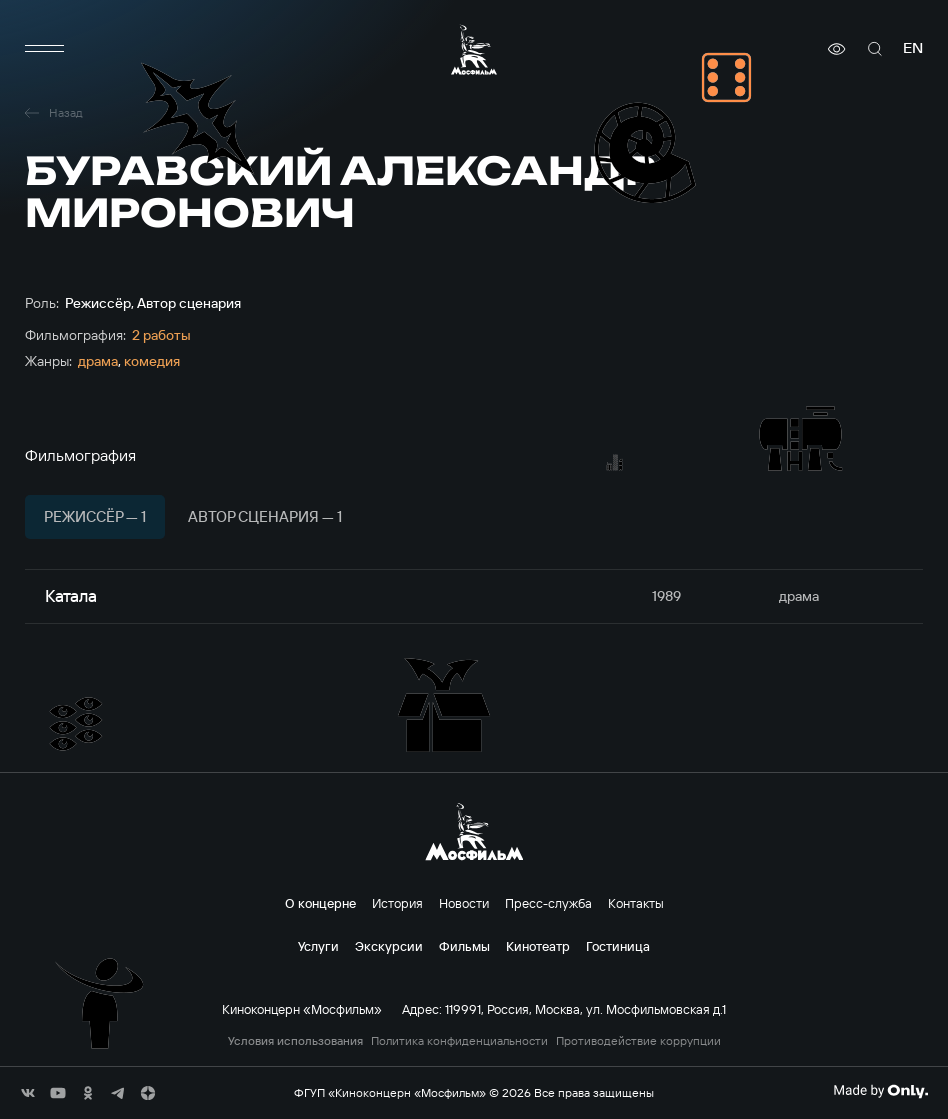 The width and height of the screenshot is (948, 1119). I want to click on unpack or open a delivery, so click(444, 705).